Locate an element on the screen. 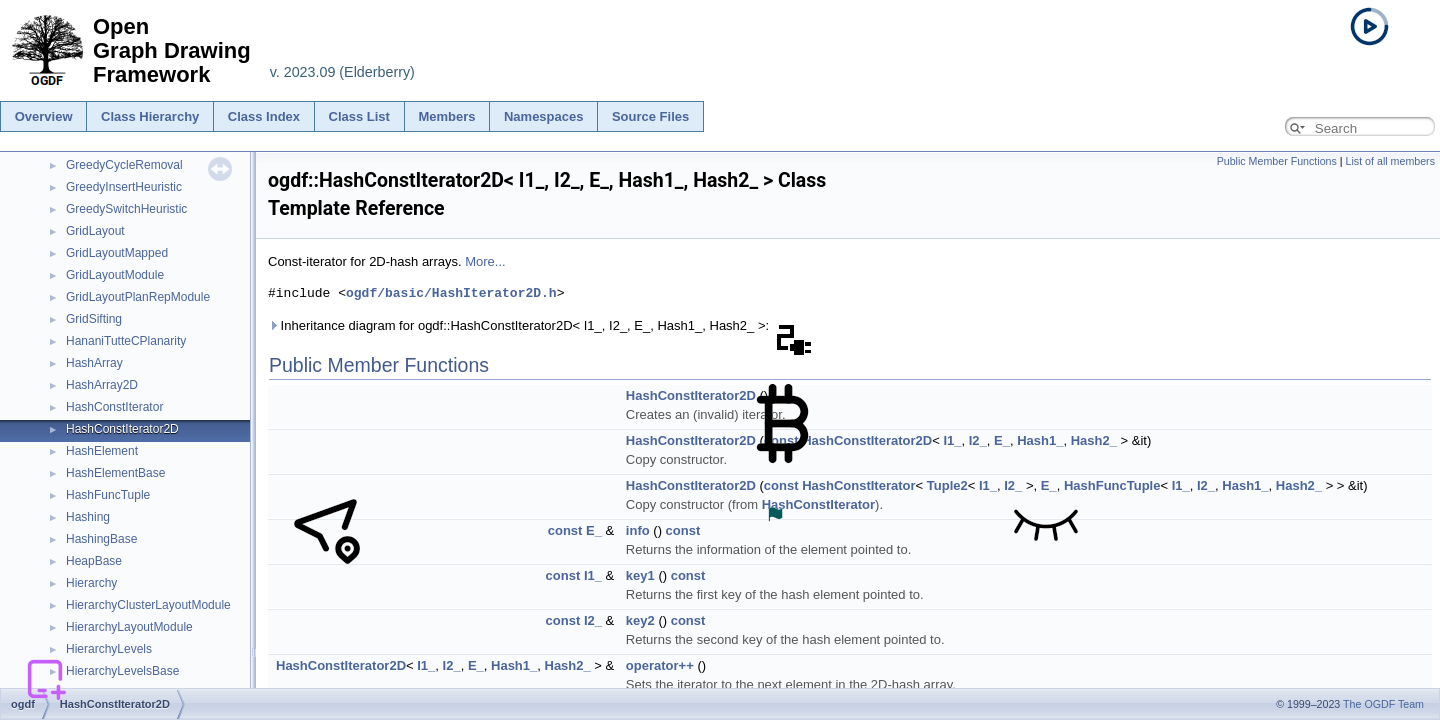  view bitcoin balance or wallet is located at coordinates (784, 423).